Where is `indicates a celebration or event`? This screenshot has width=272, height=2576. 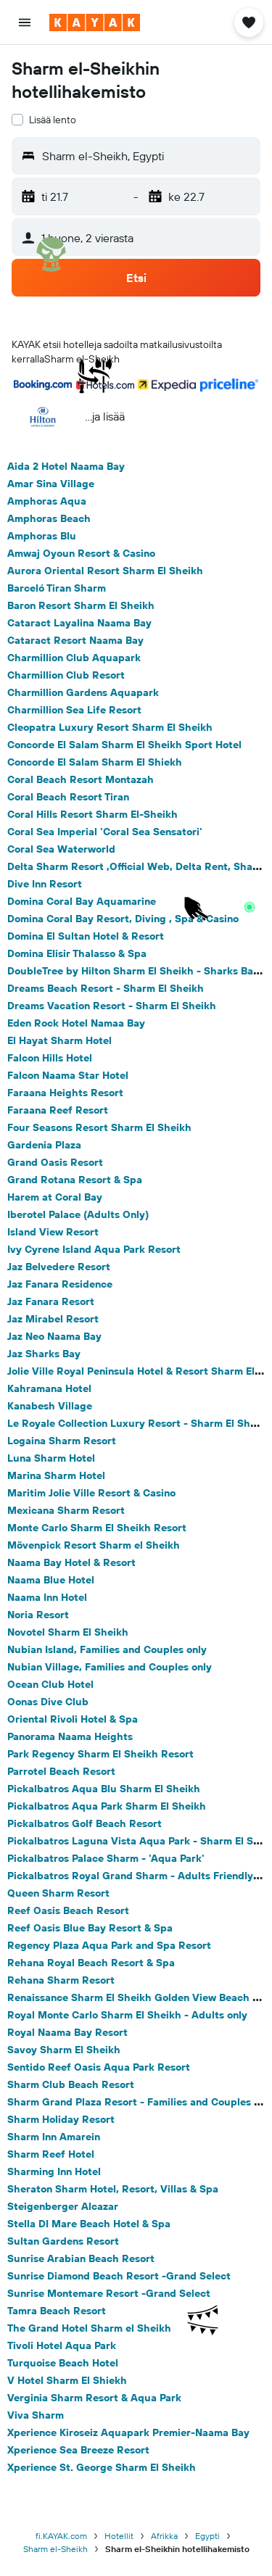
indicates a celebration or event is located at coordinates (202, 2320).